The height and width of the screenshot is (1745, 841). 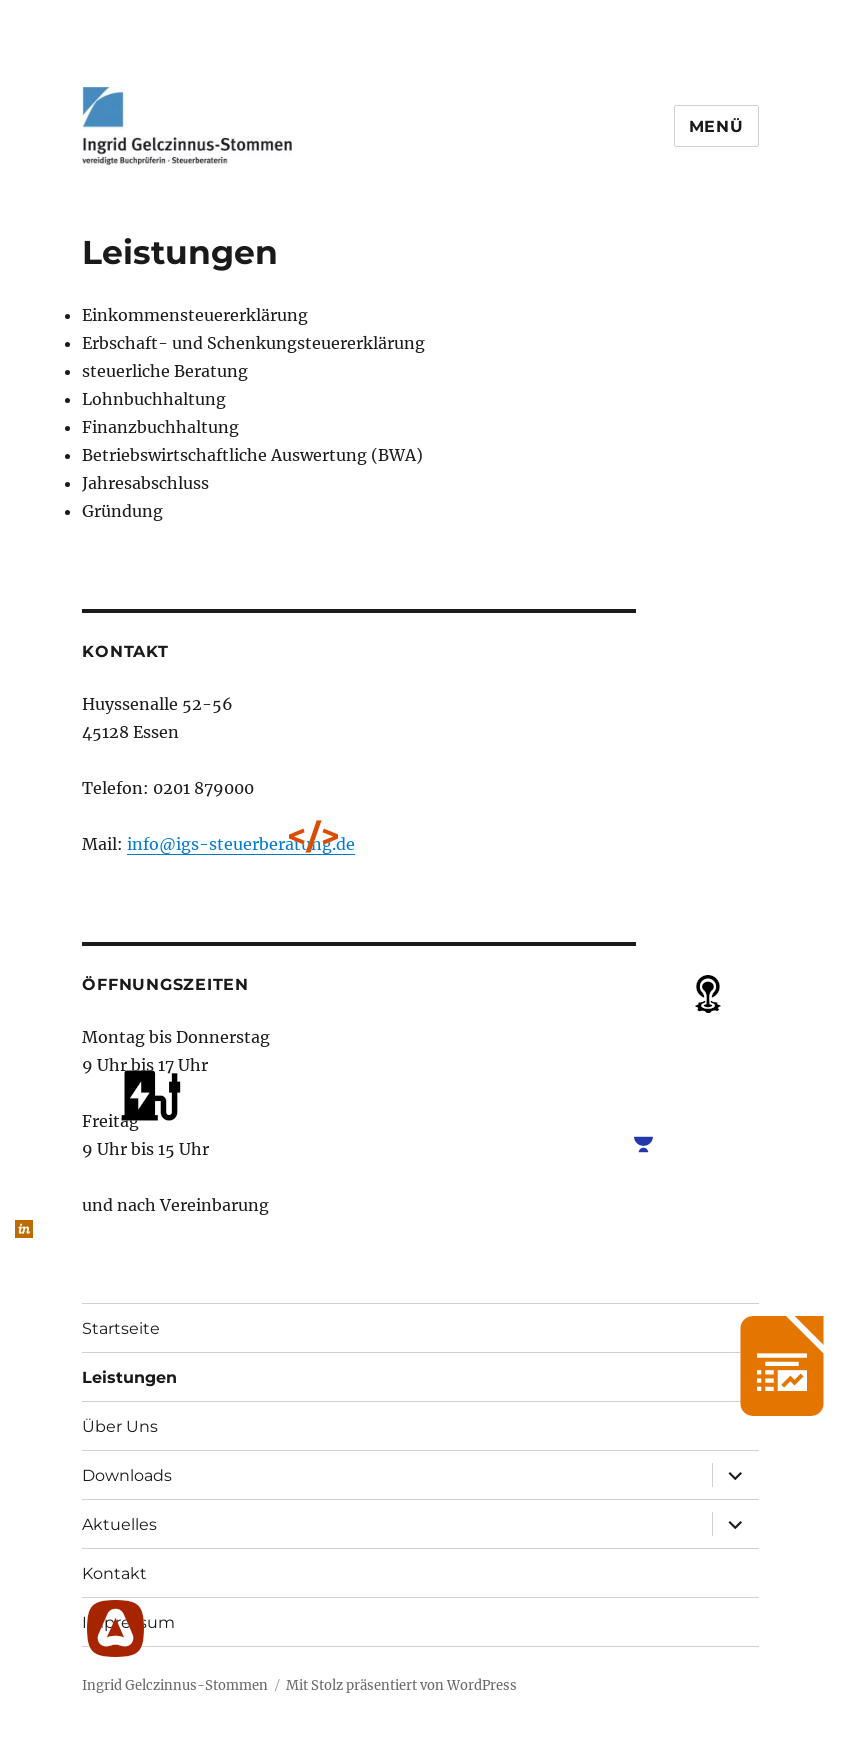 I want to click on open LibreOffice Impress presentation software, so click(x=782, y=1366).